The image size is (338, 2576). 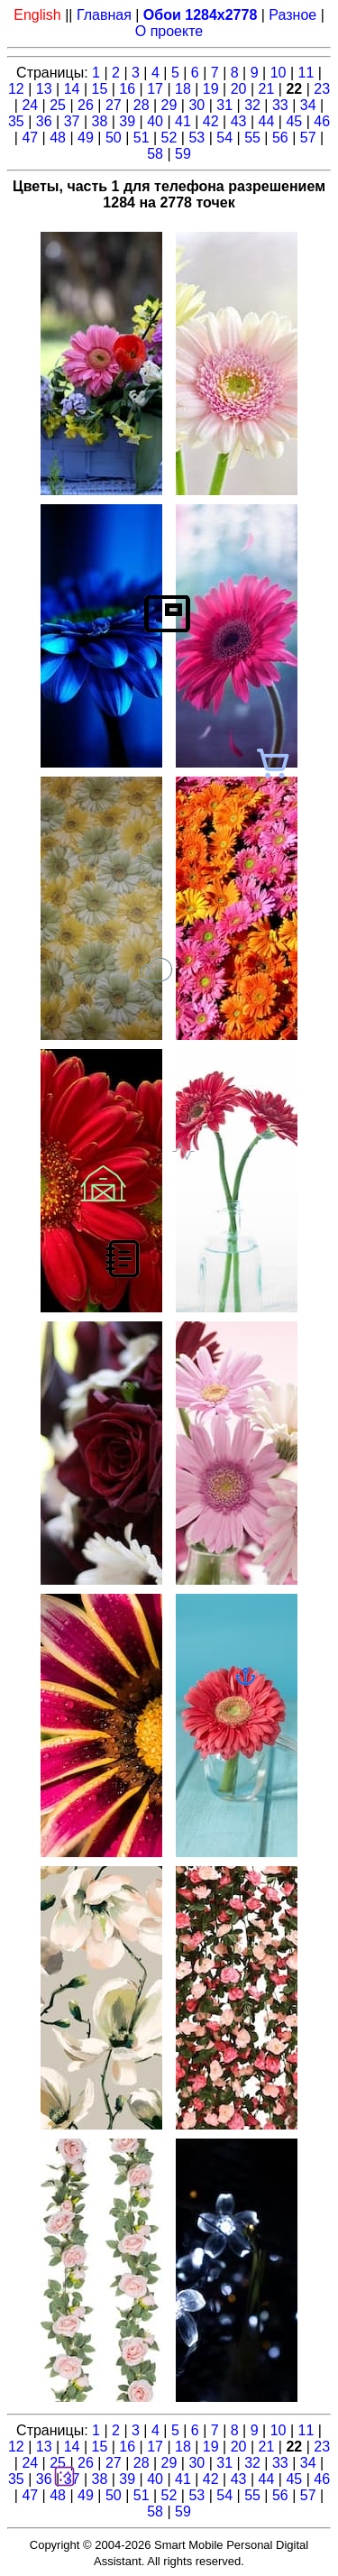 What do you see at coordinates (245, 1676) in the screenshot?
I see `navigate to anchor point or bookmark` at bounding box center [245, 1676].